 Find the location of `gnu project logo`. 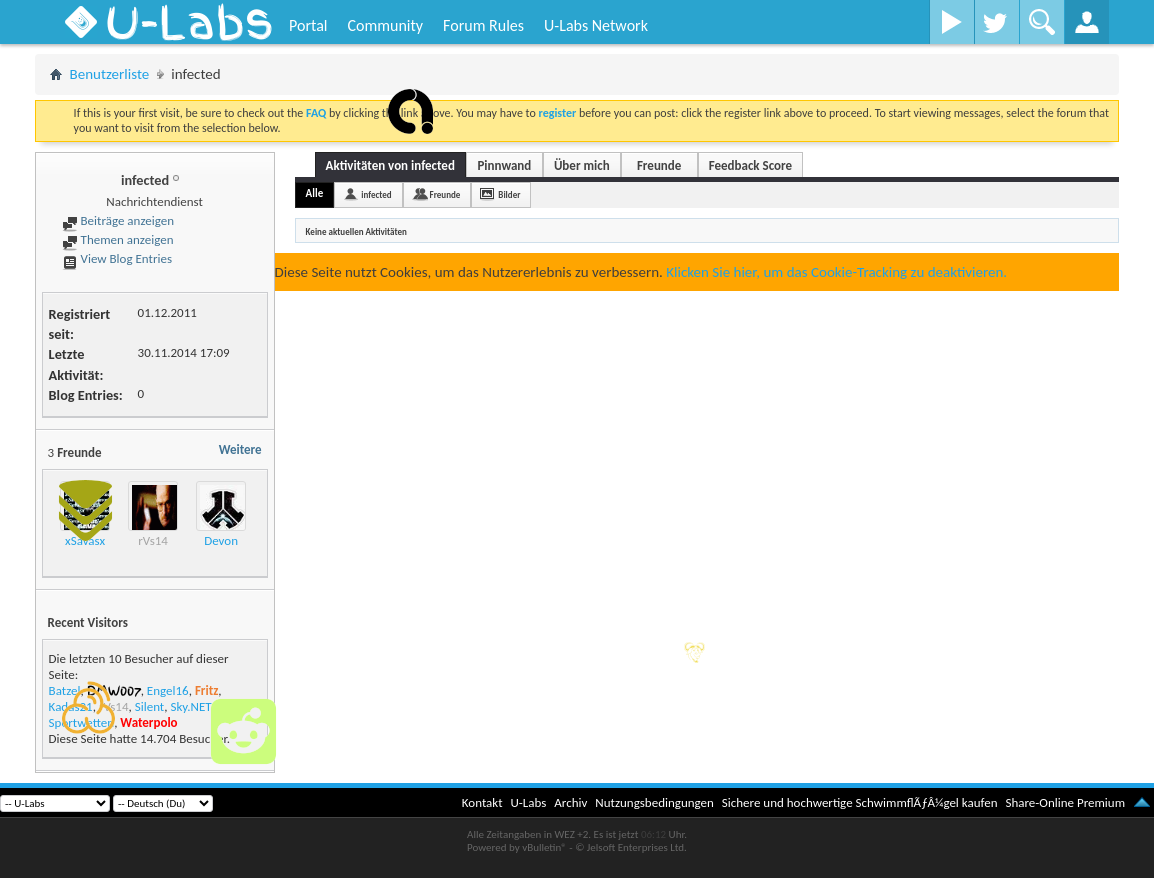

gnu project logo is located at coordinates (694, 652).